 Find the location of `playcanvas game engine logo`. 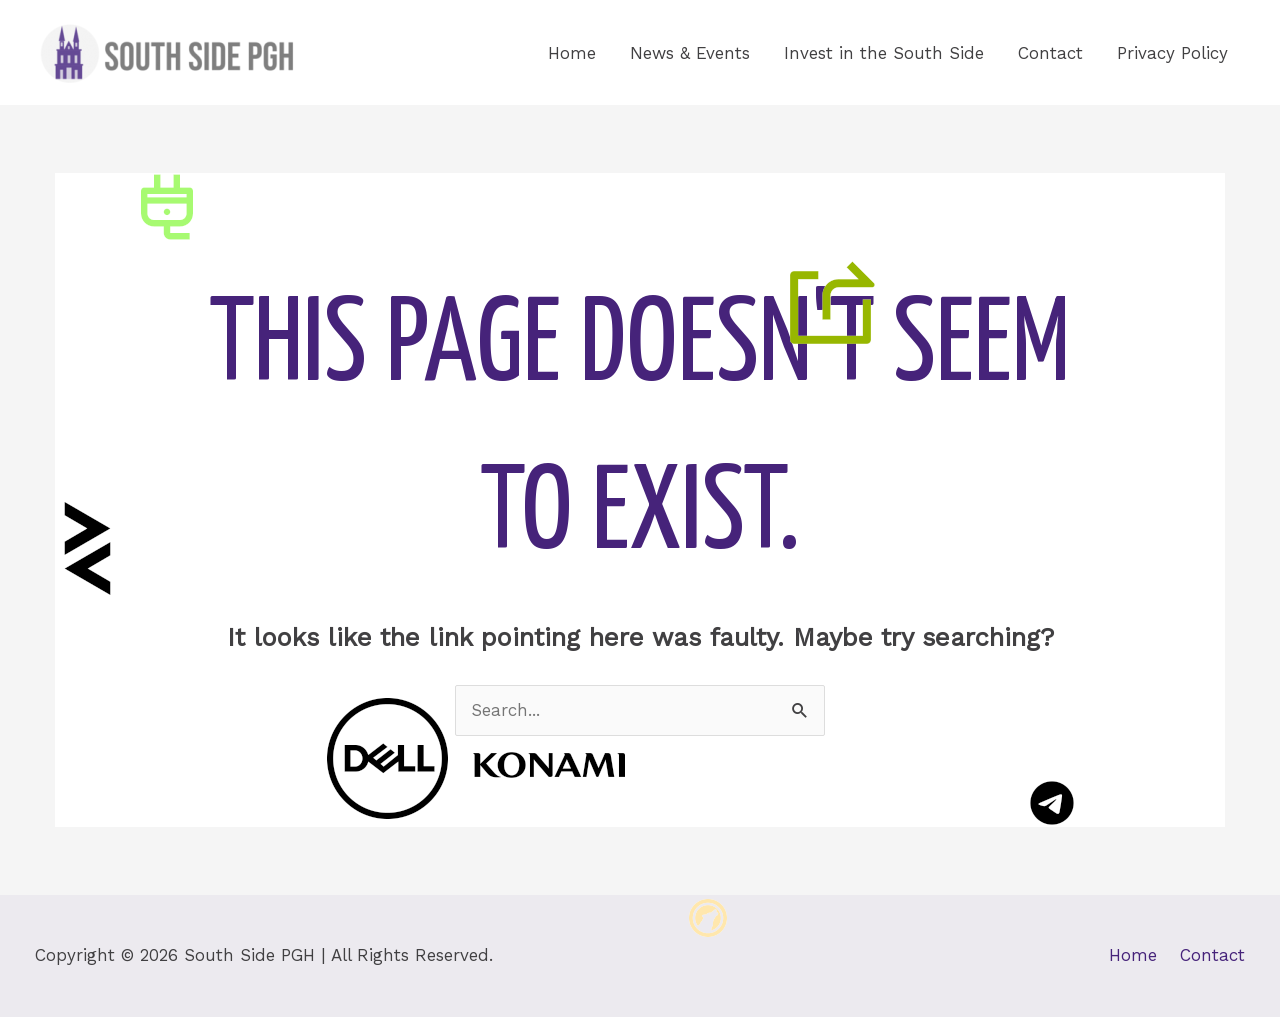

playcanvas game engine logo is located at coordinates (87, 548).